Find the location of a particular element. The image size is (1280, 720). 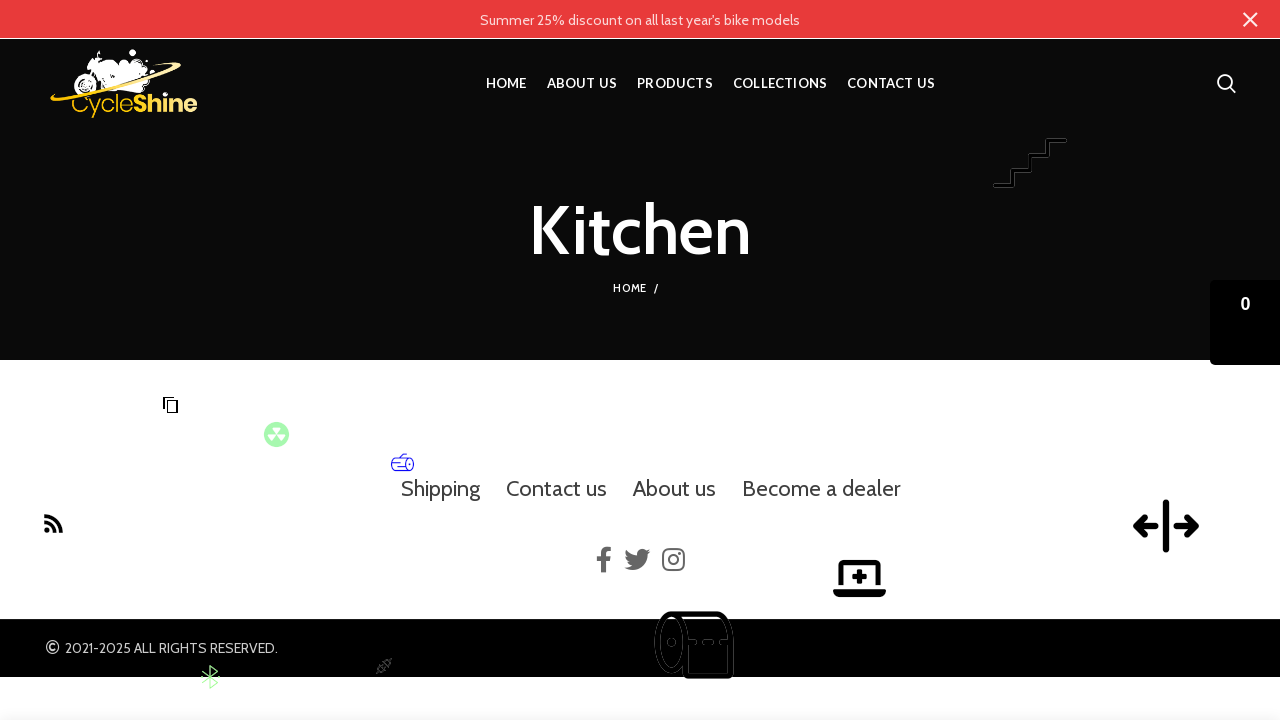

fallout shelter location indicator is located at coordinates (276, 434).